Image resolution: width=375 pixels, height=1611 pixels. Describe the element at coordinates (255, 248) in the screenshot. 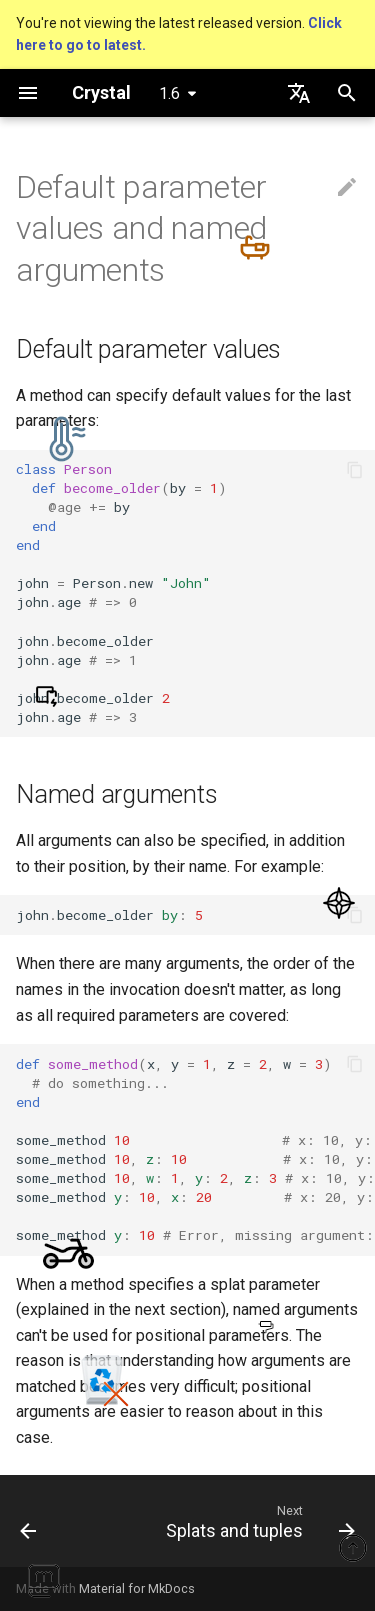

I see `indicates bathroom amenities available` at that location.